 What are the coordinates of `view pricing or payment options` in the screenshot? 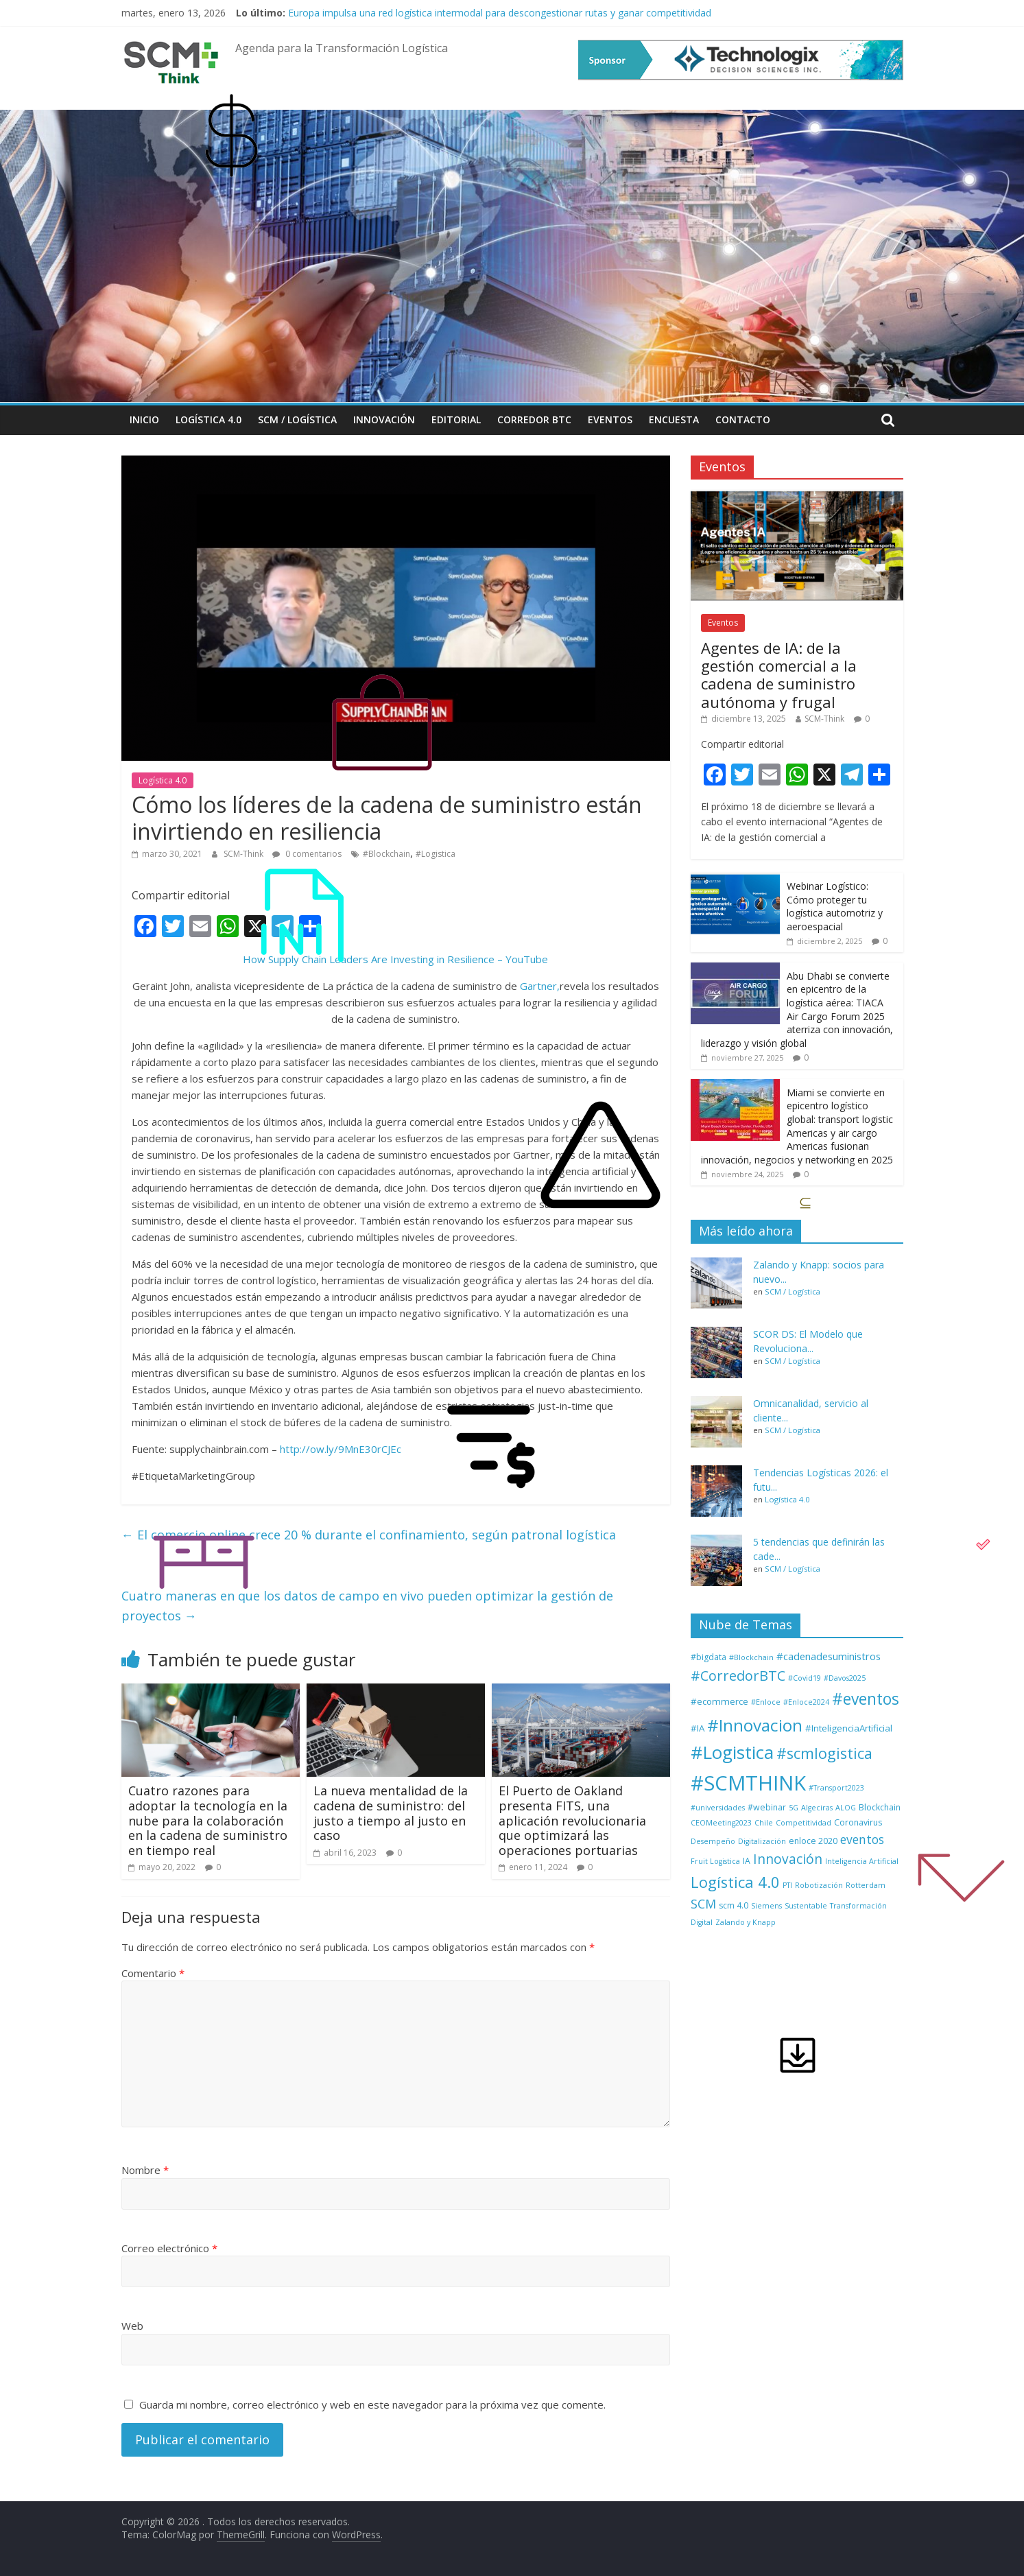 It's located at (231, 135).